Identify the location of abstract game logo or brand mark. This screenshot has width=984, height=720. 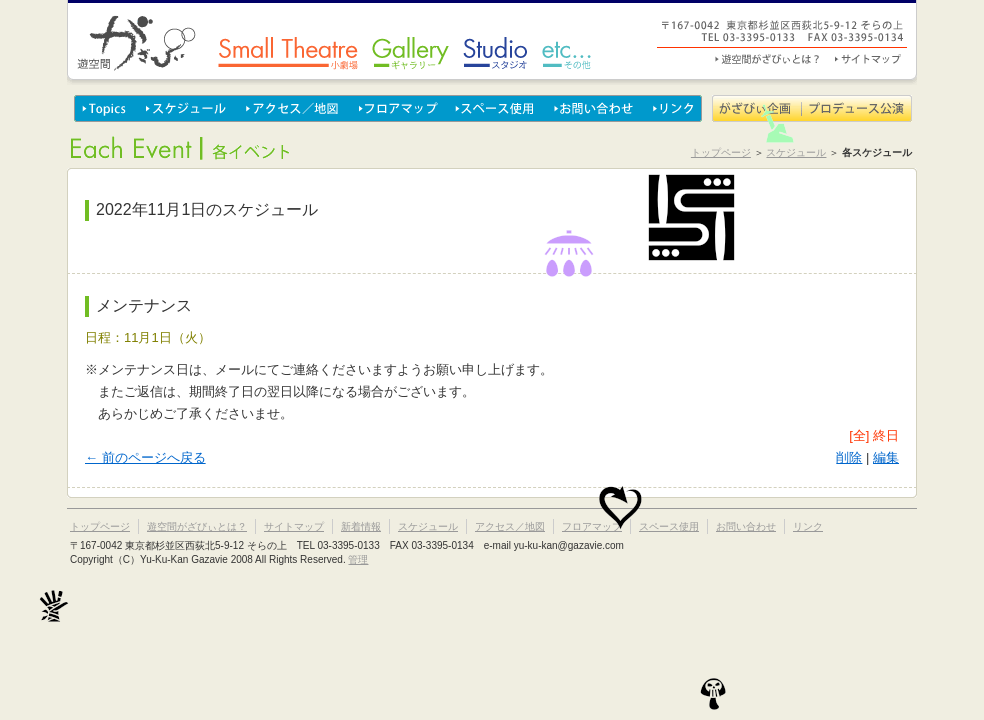
(691, 217).